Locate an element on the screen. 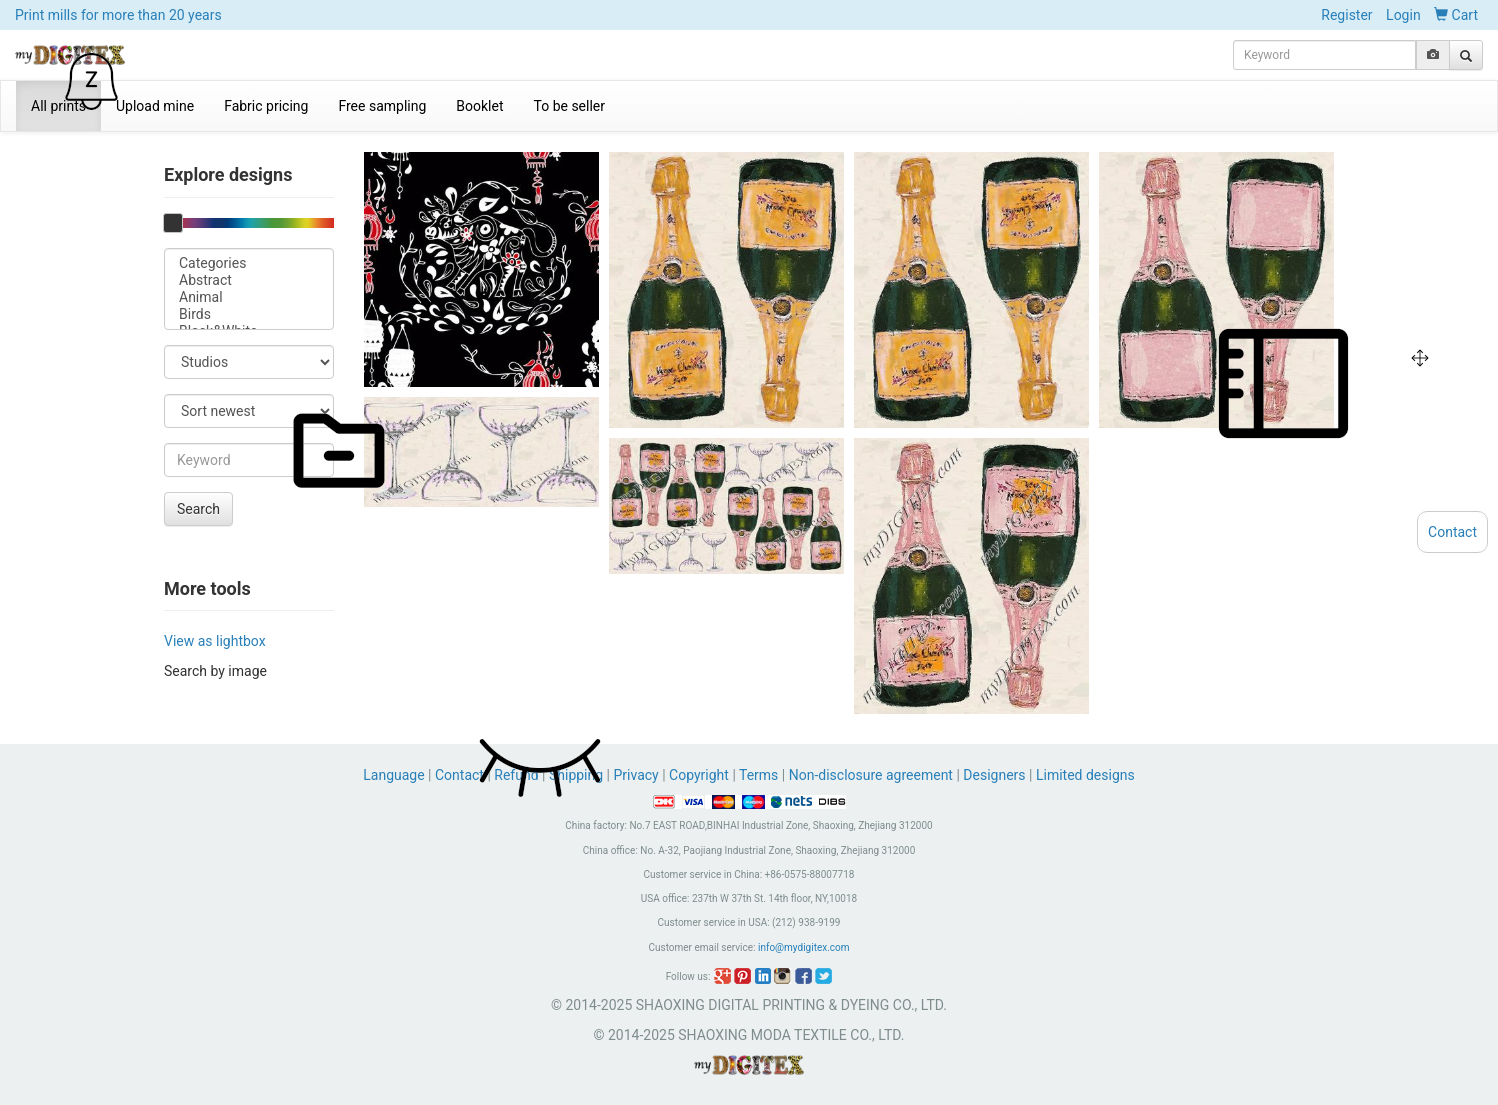  toggle the sidebar panel is located at coordinates (1283, 383).